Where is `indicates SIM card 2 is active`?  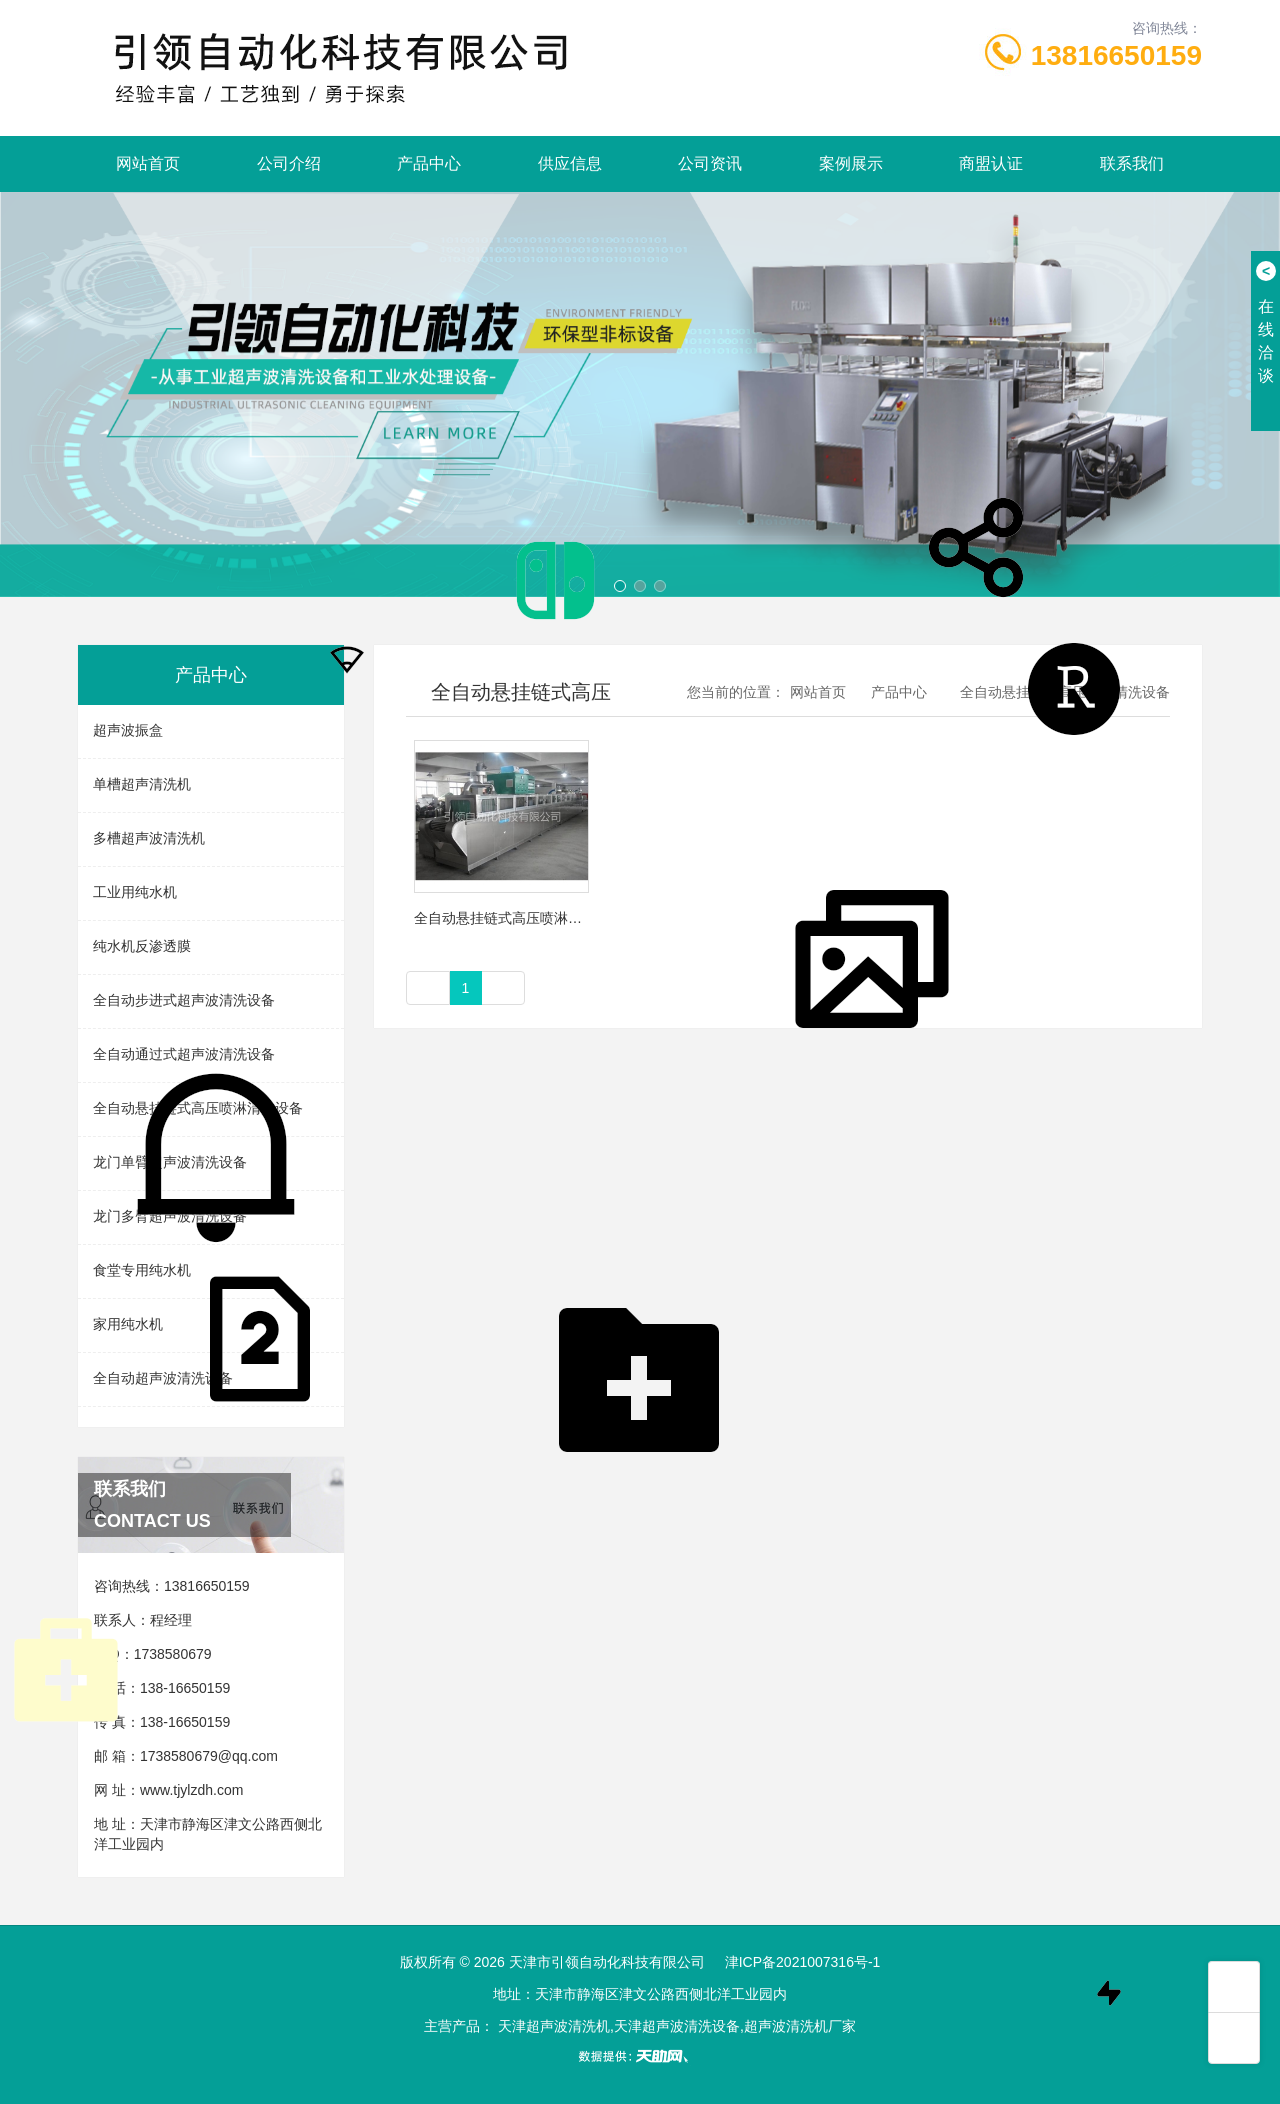
indicates SIM card 2 is active is located at coordinates (260, 1339).